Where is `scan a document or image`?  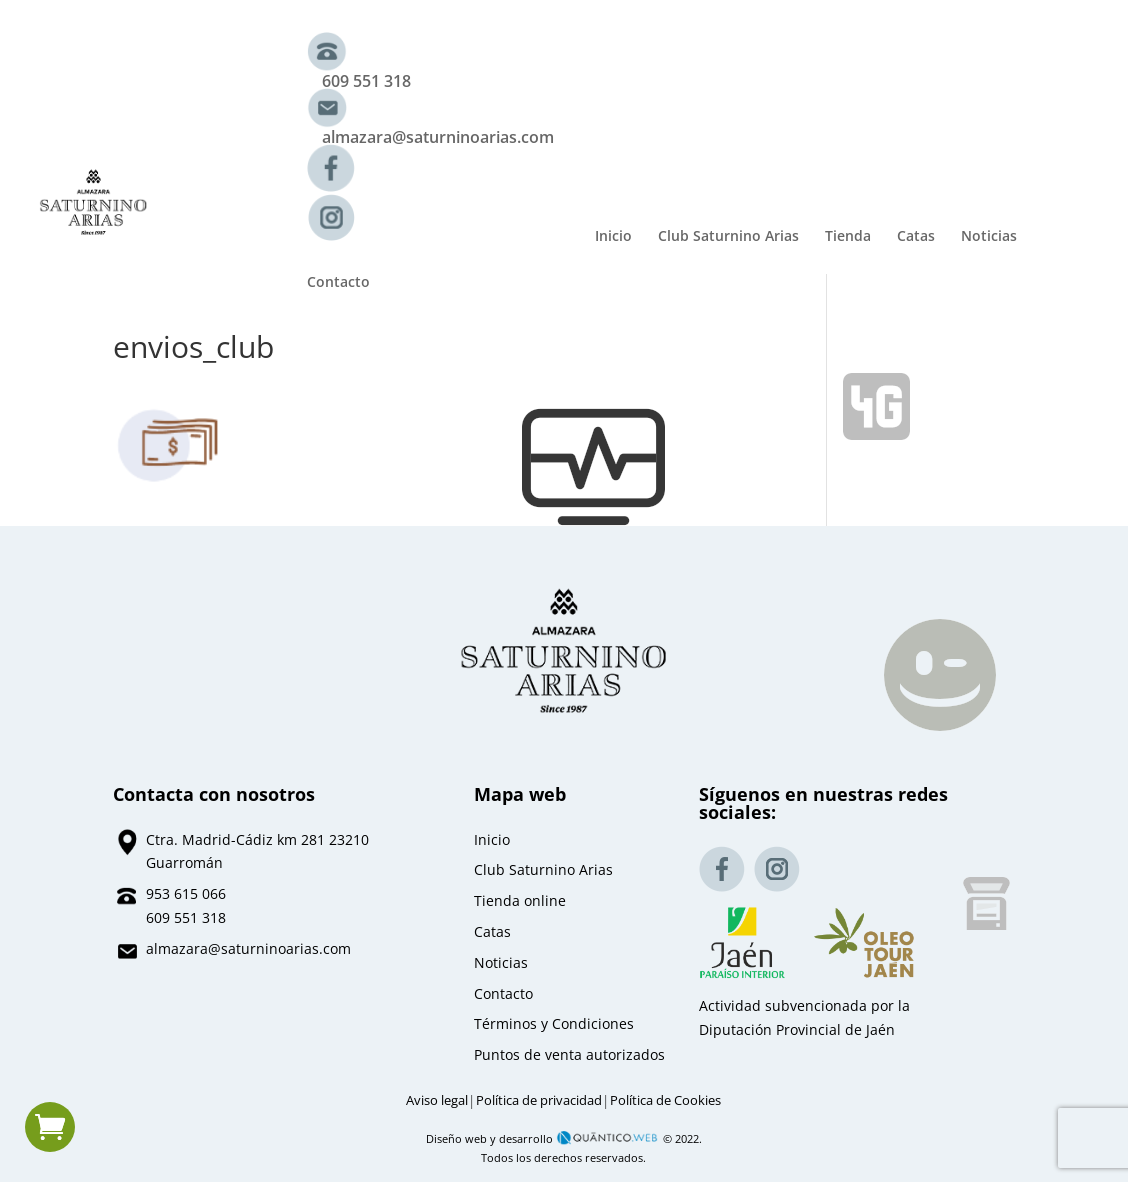 scan a document or image is located at coordinates (986, 903).